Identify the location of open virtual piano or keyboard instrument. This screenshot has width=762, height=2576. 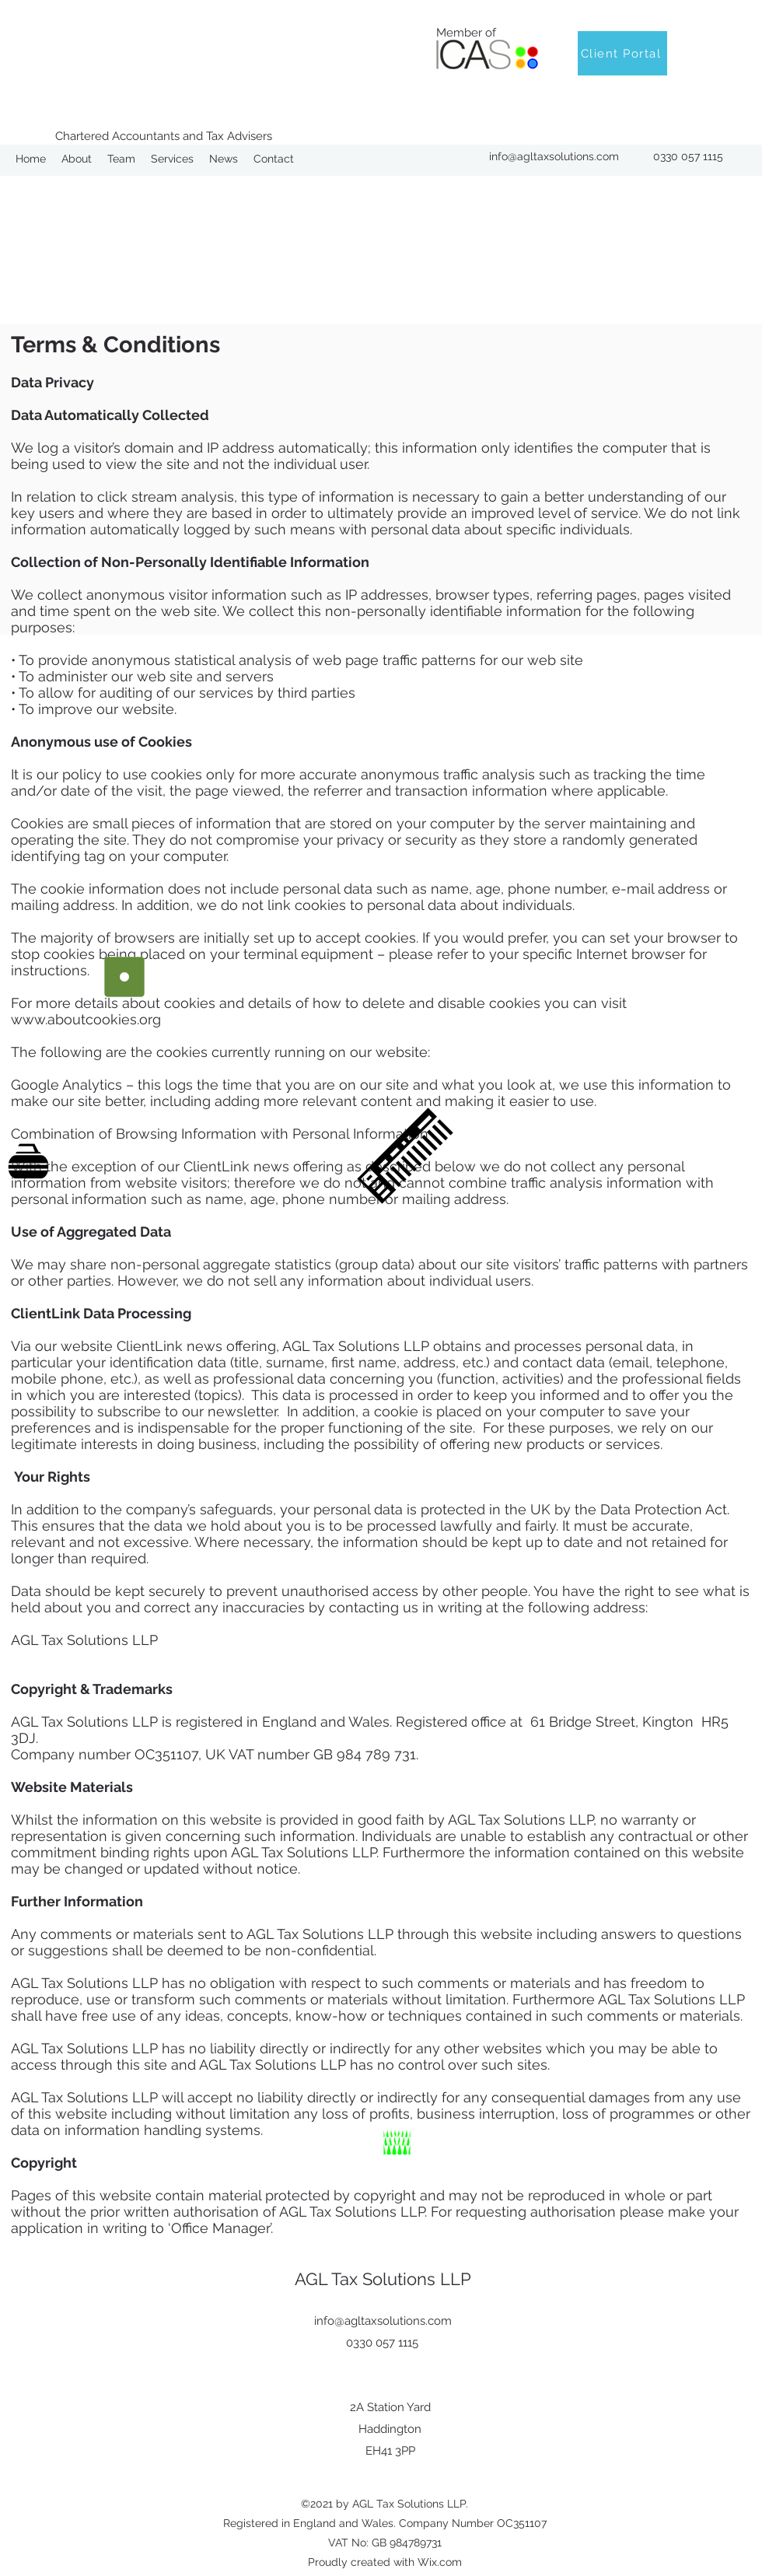
(405, 1156).